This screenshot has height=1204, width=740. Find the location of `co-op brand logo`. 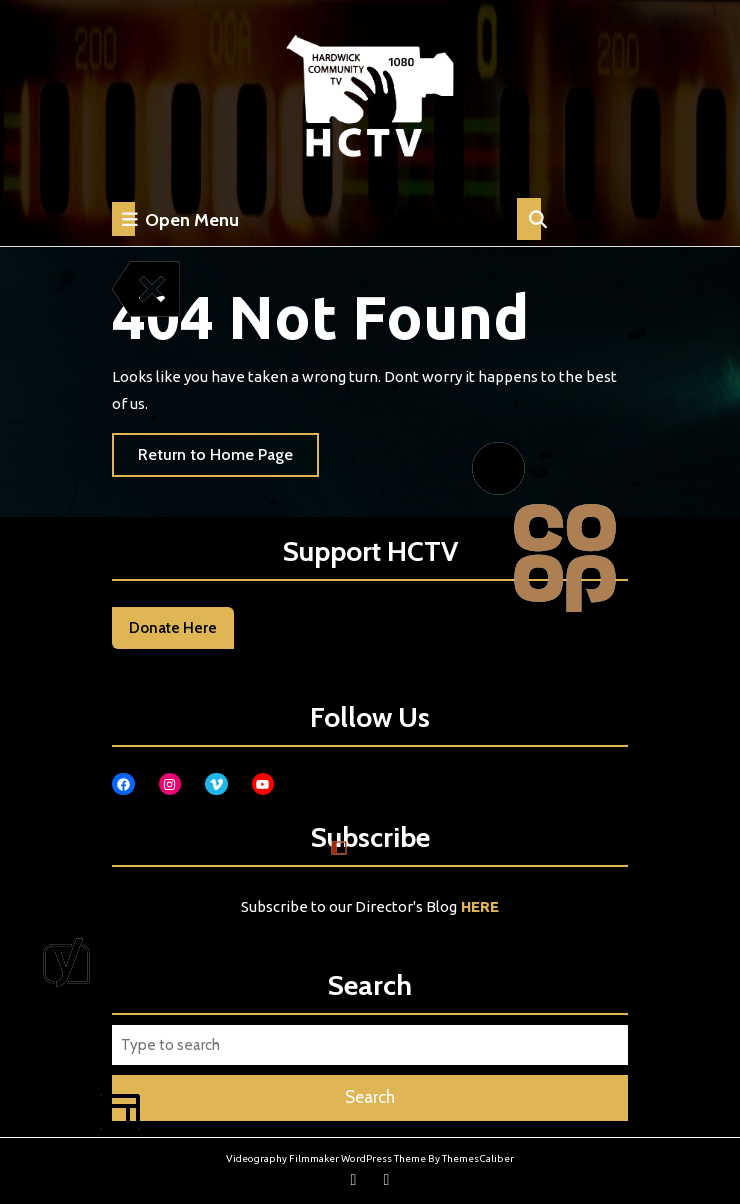

co-op brand logo is located at coordinates (565, 558).